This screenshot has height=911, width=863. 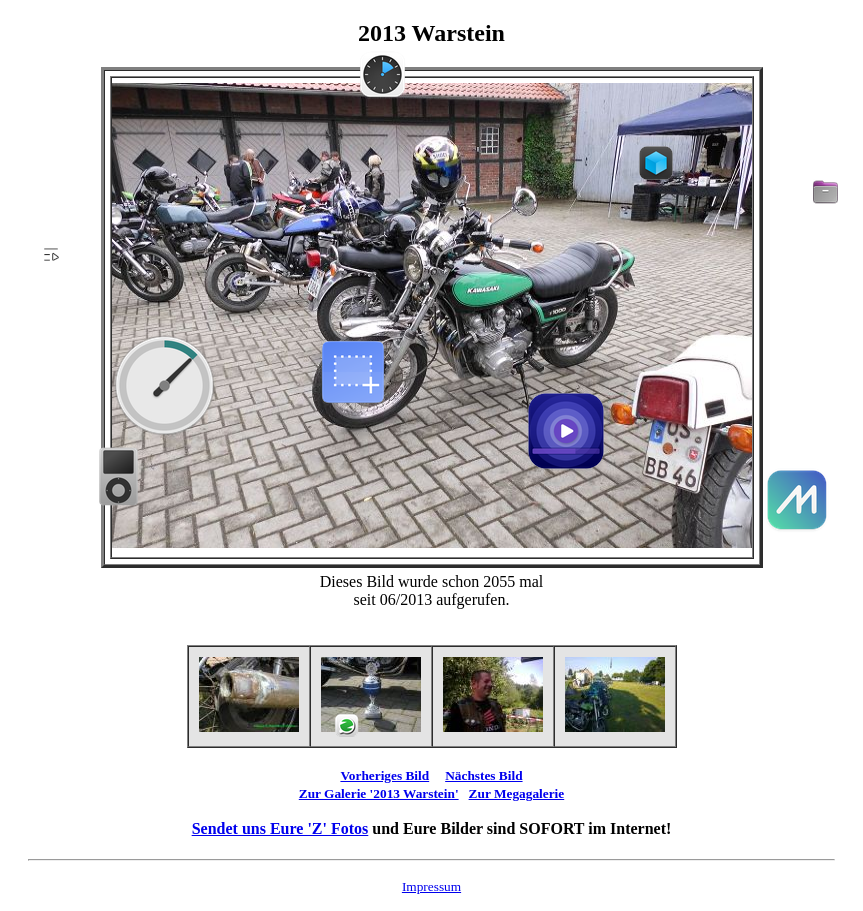 I want to click on open the maxint app, so click(x=796, y=499).